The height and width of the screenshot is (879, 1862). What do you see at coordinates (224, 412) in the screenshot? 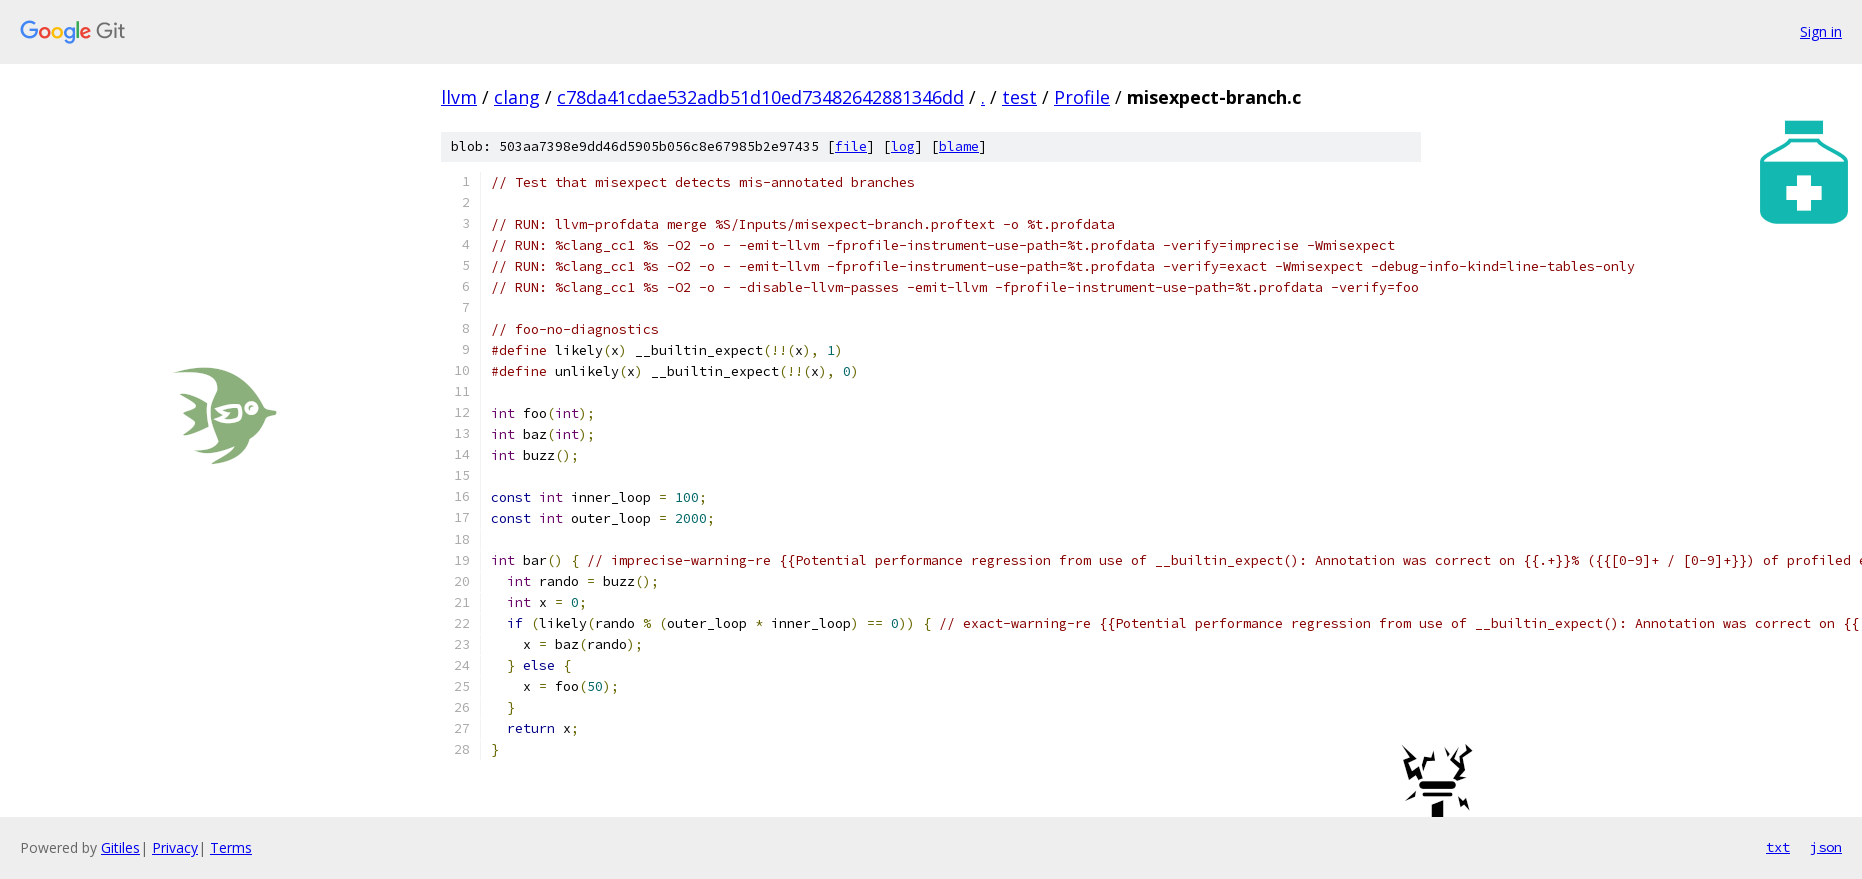
I see `tropical fish icon for aquarium or marine-themed games` at bounding box center [224, 412].